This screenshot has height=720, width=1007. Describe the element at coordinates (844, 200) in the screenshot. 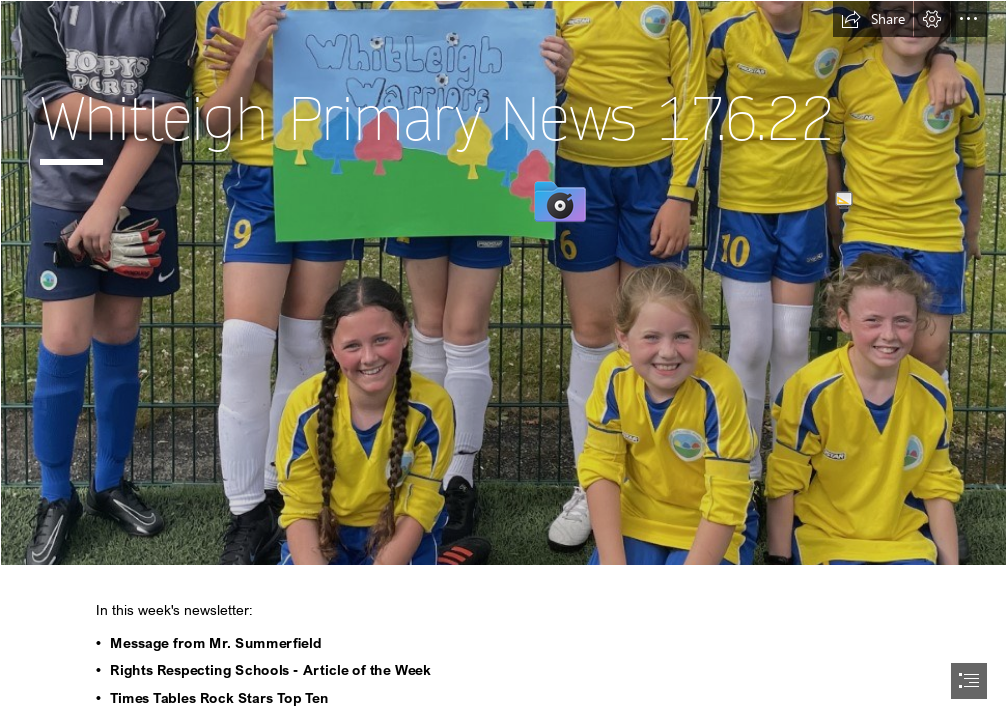

I see `open display settings` at that location.